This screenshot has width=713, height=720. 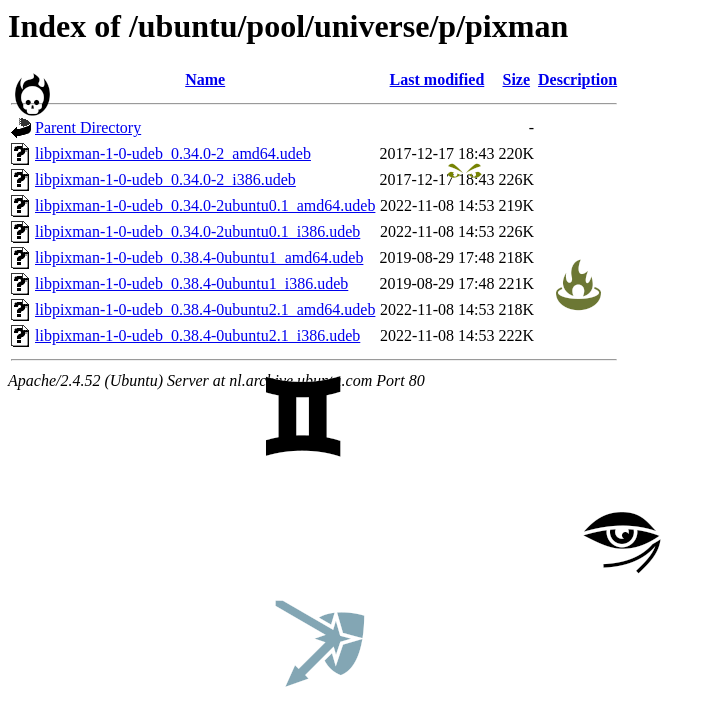 What do you see at coordinates (32, 94) in the screenshot?
I see `indicates danger or hazard warning in game` at bounding box center [32, 94].